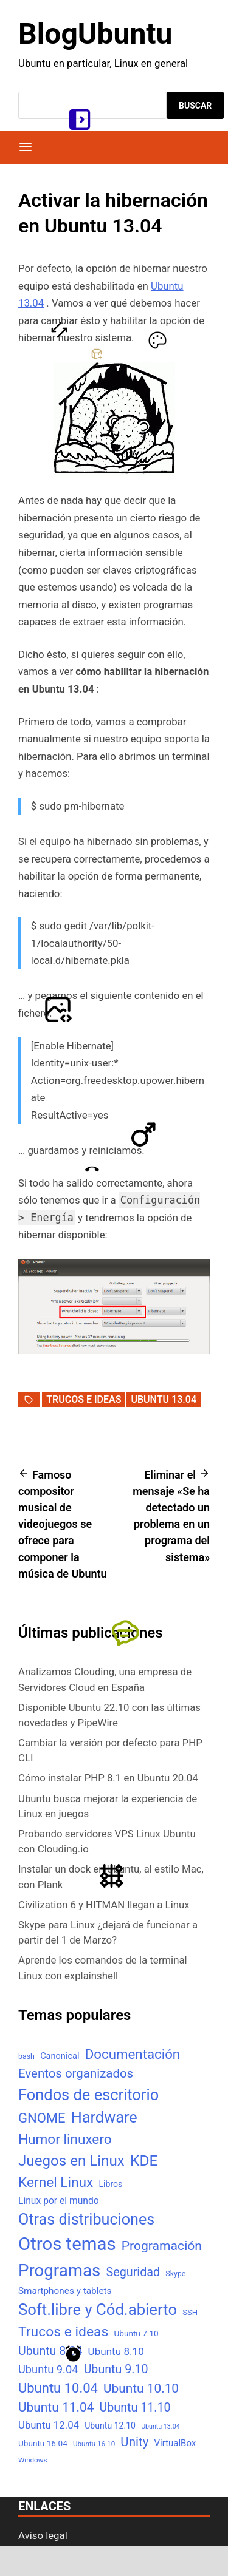  What do you see at coordinates (111, 1876) in the screenshot?
I see `view data points on a grid chart` at bounding box center [111, 1876].